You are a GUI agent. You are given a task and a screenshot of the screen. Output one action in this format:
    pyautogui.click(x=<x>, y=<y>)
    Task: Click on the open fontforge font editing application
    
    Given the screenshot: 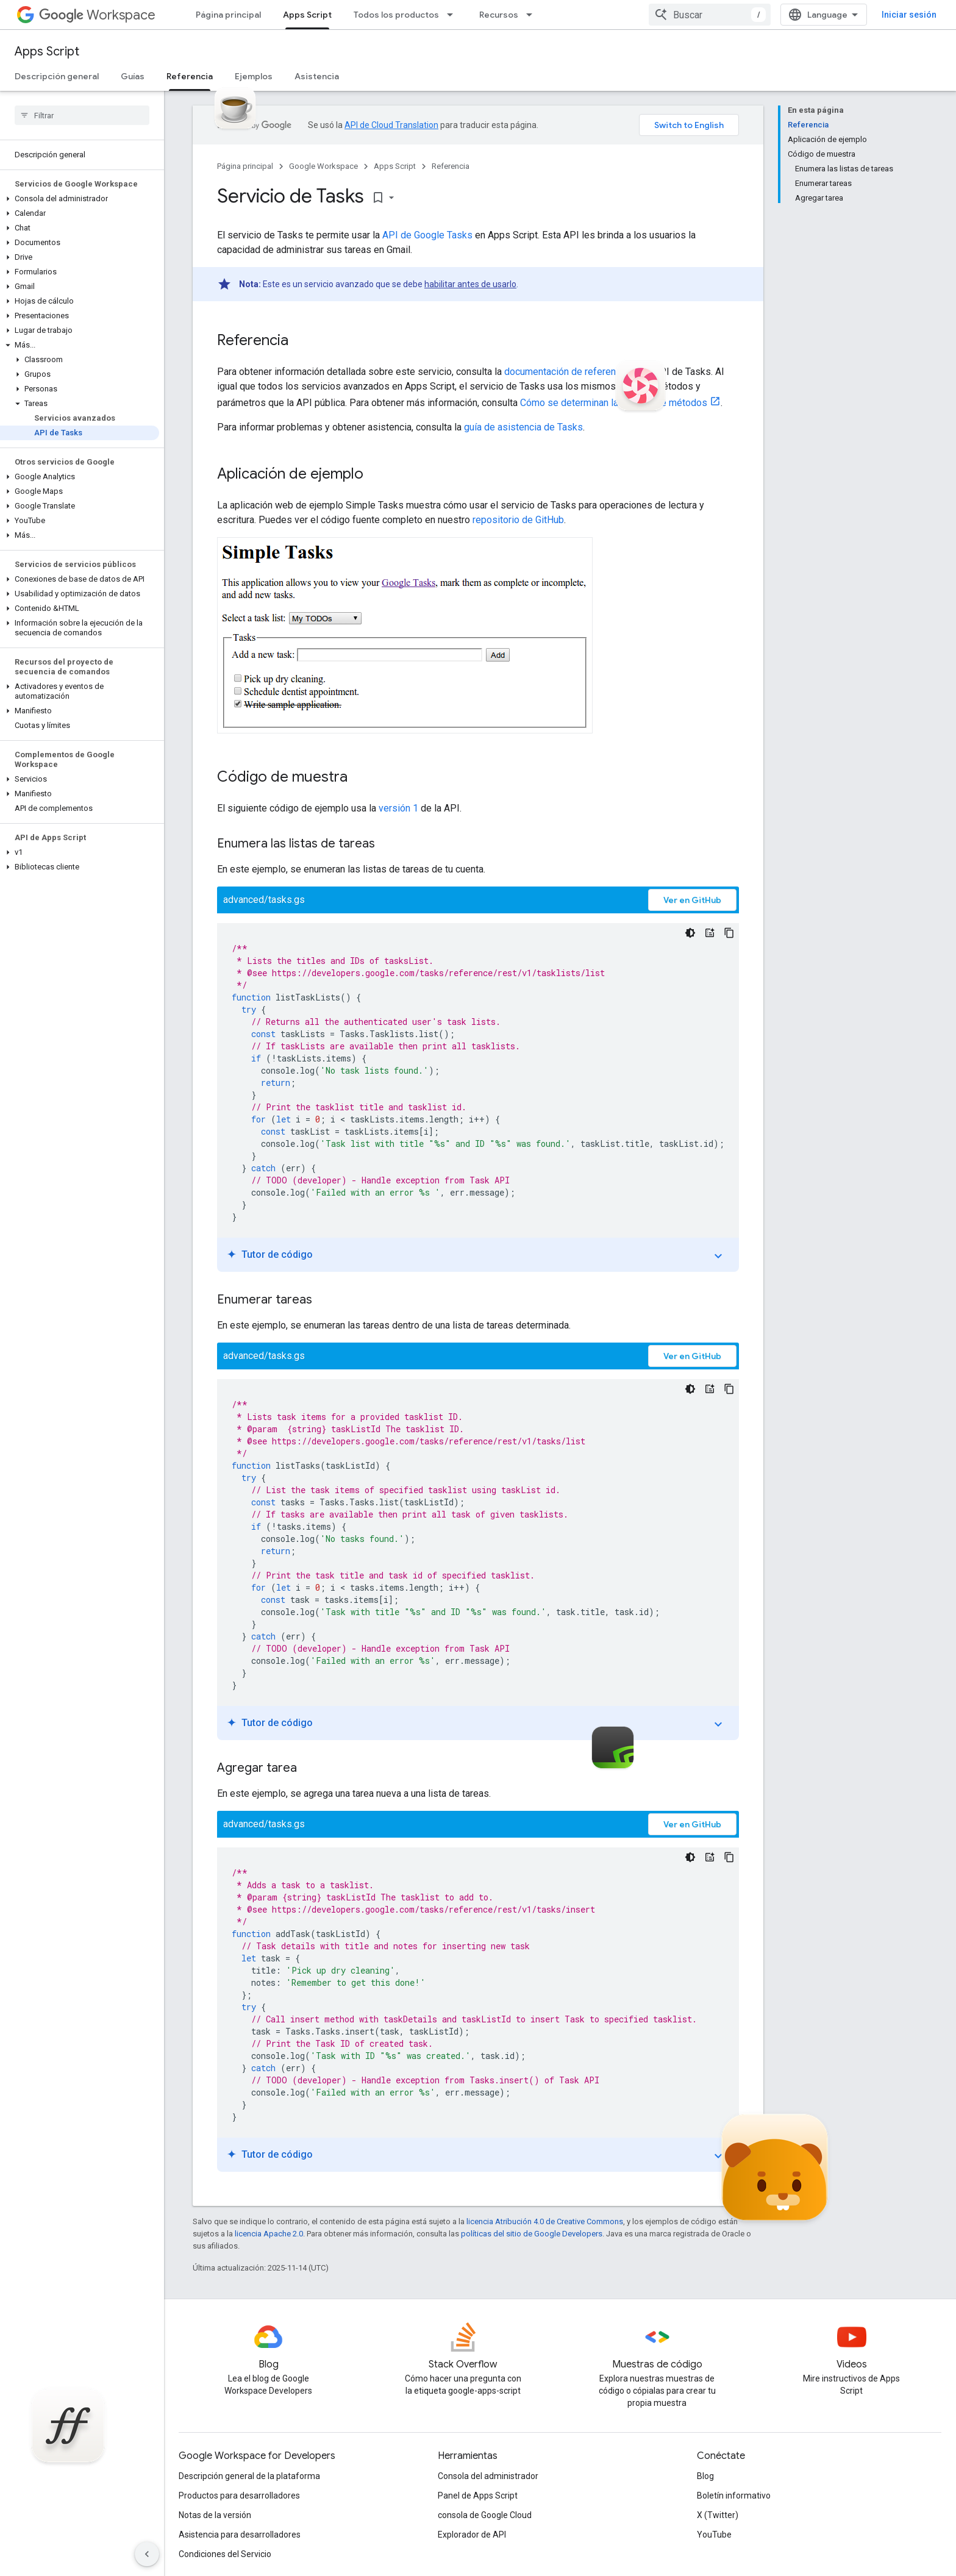 What is the action you would take?
    pyautogui.click(x=68, y=2425)
    